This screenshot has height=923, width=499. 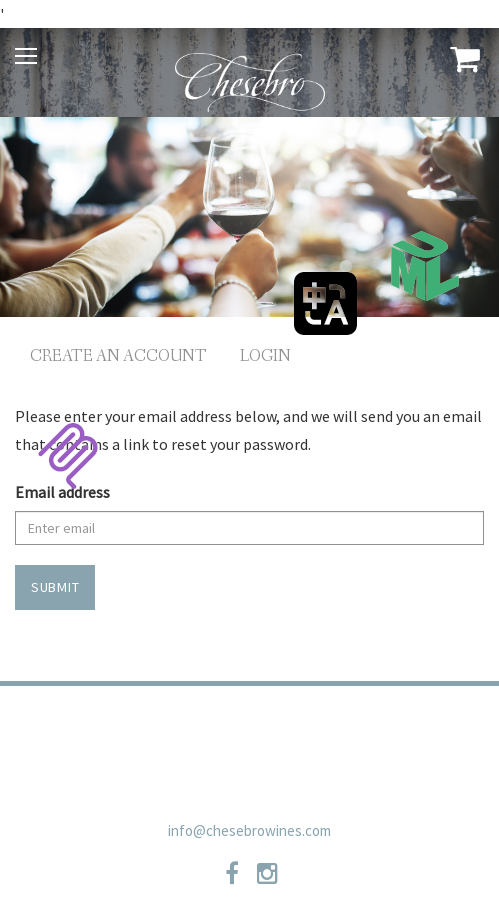 I want to click on model context protocol (MCP) logo, so click(x=68, y=456).